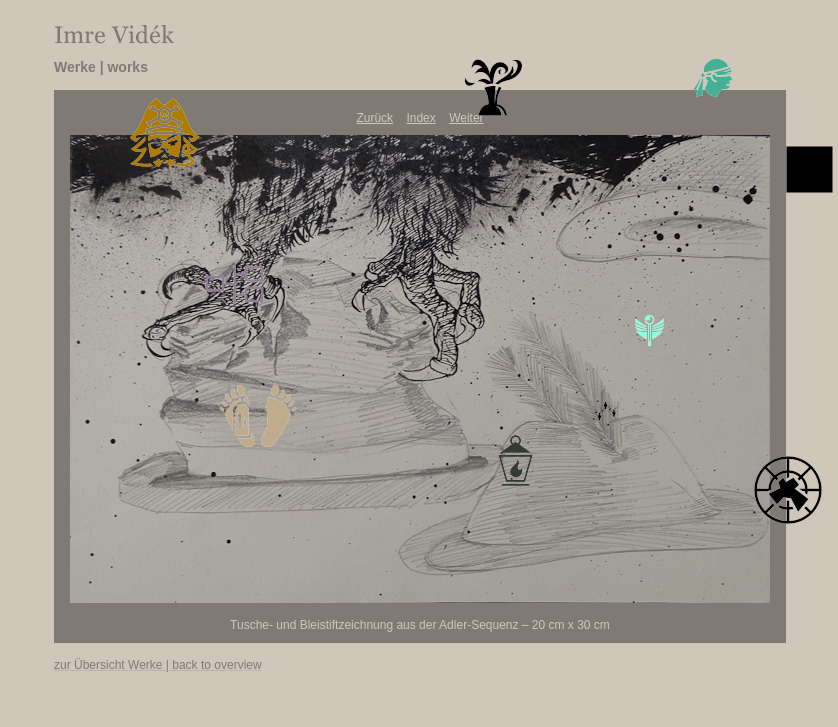 The height and width of the screenshot is (727, 838). What do you see at coordinates (713, 78) in the screenshot?
I see `toggle hidden or spoiler content` at bounding box center [713, 78].